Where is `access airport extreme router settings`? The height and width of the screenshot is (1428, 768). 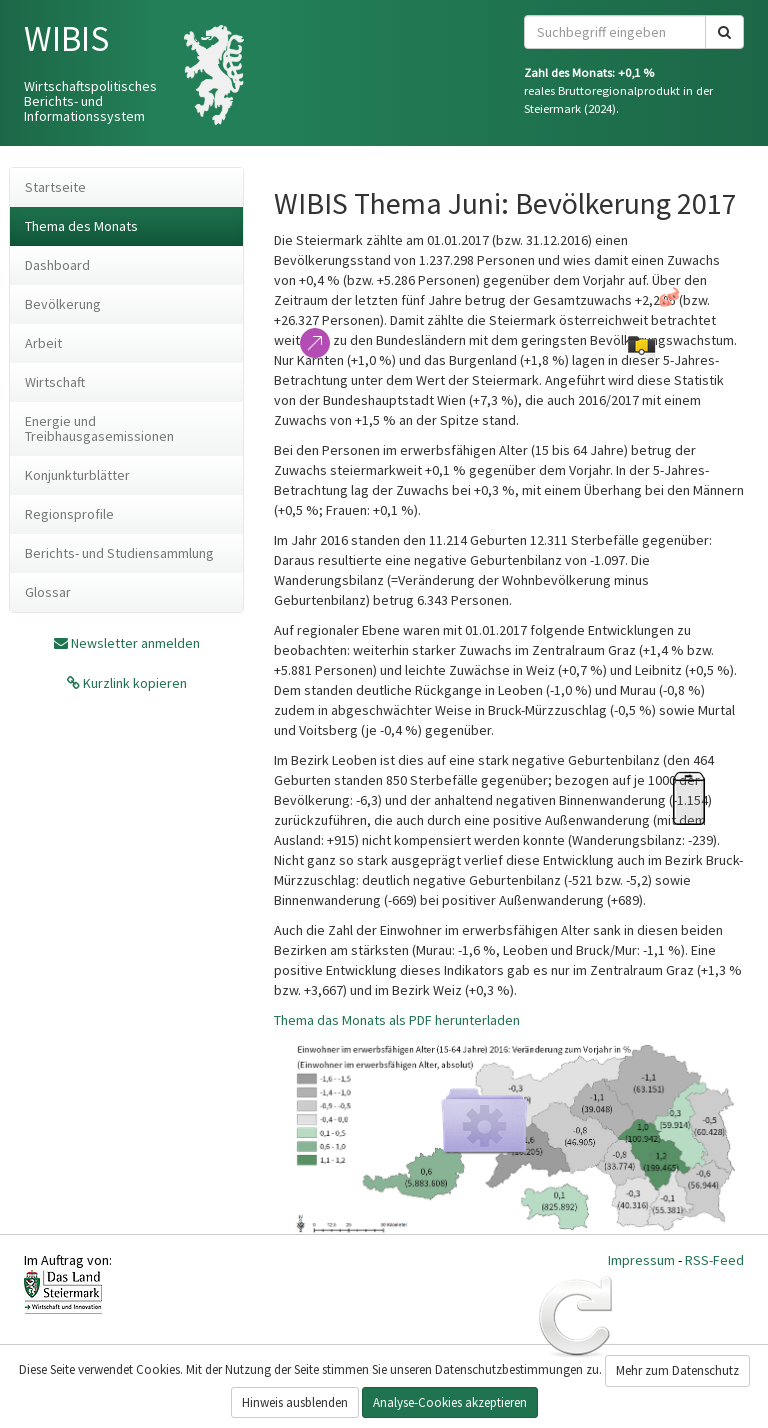
access airport extreme router settings is located at coordinates (689, 798).